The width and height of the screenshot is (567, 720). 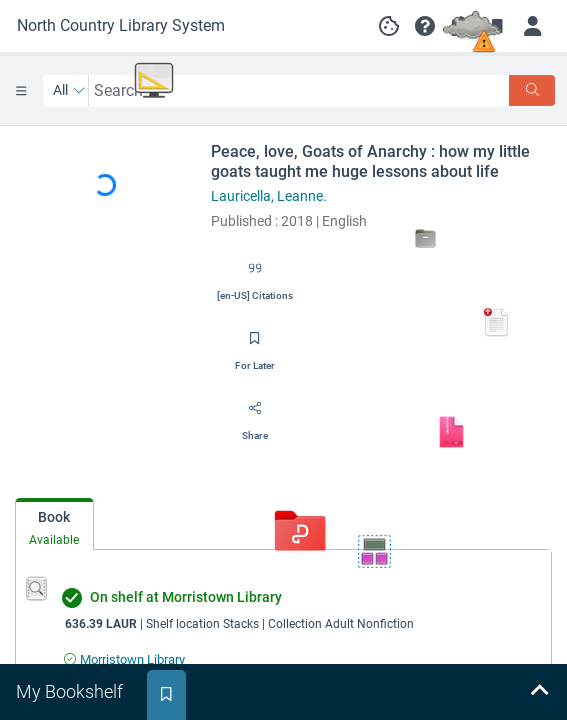 I want to click on a virtualbox virtual disk image file, so click(x=451, y=432).